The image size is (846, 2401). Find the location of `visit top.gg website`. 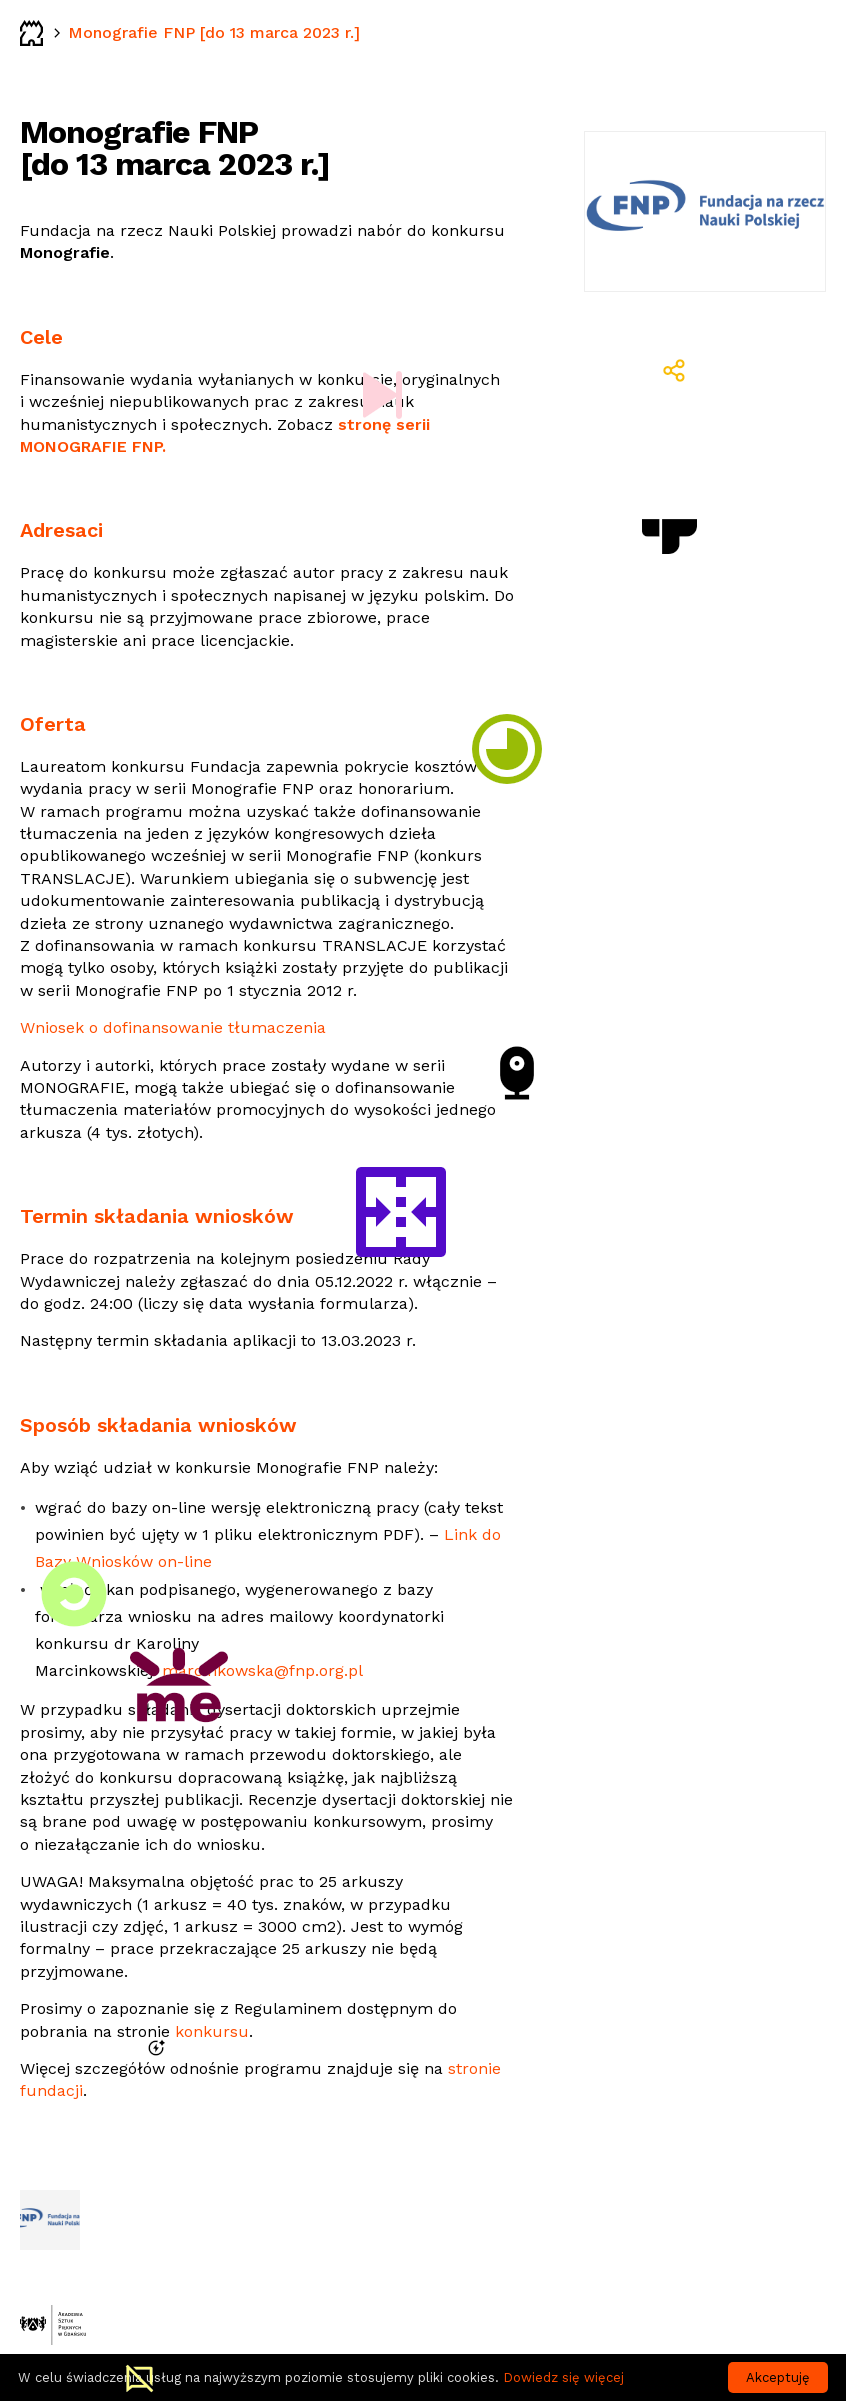

visit top.gg website is located at coordinates (669, 536).